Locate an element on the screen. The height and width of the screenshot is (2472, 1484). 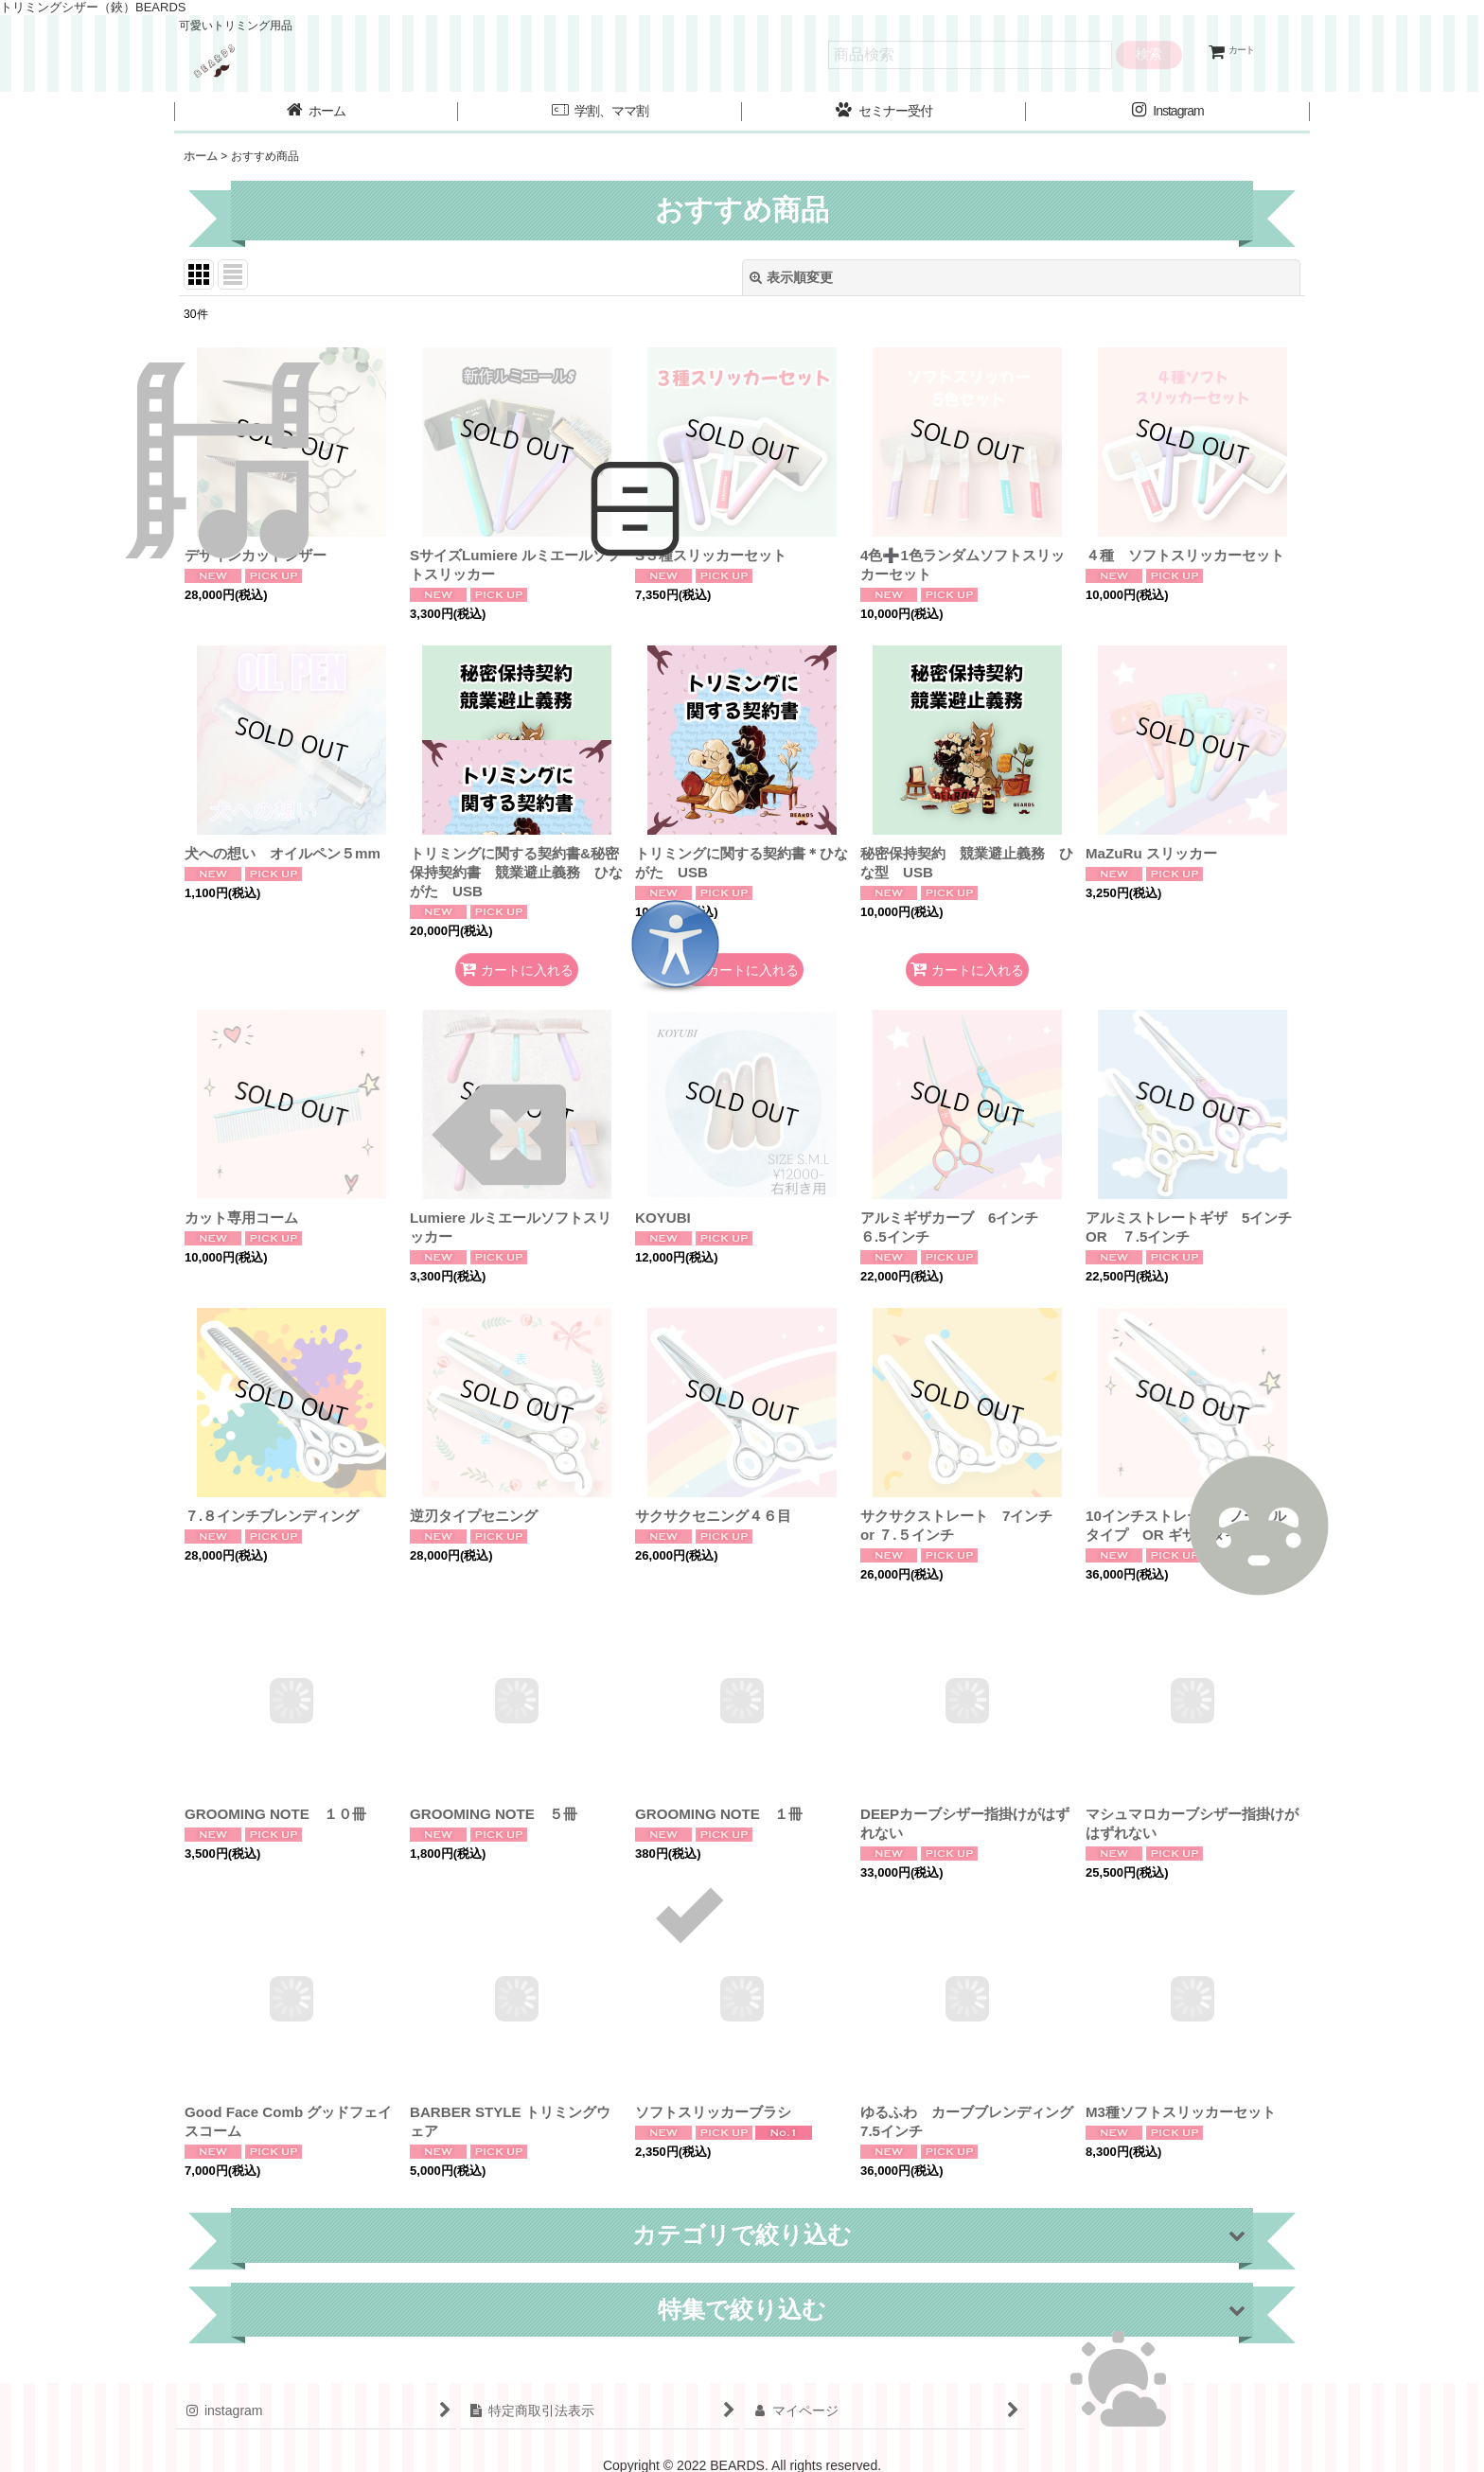
indicates partly cloudy weather conditions is located at coordinates (1118, 2378).